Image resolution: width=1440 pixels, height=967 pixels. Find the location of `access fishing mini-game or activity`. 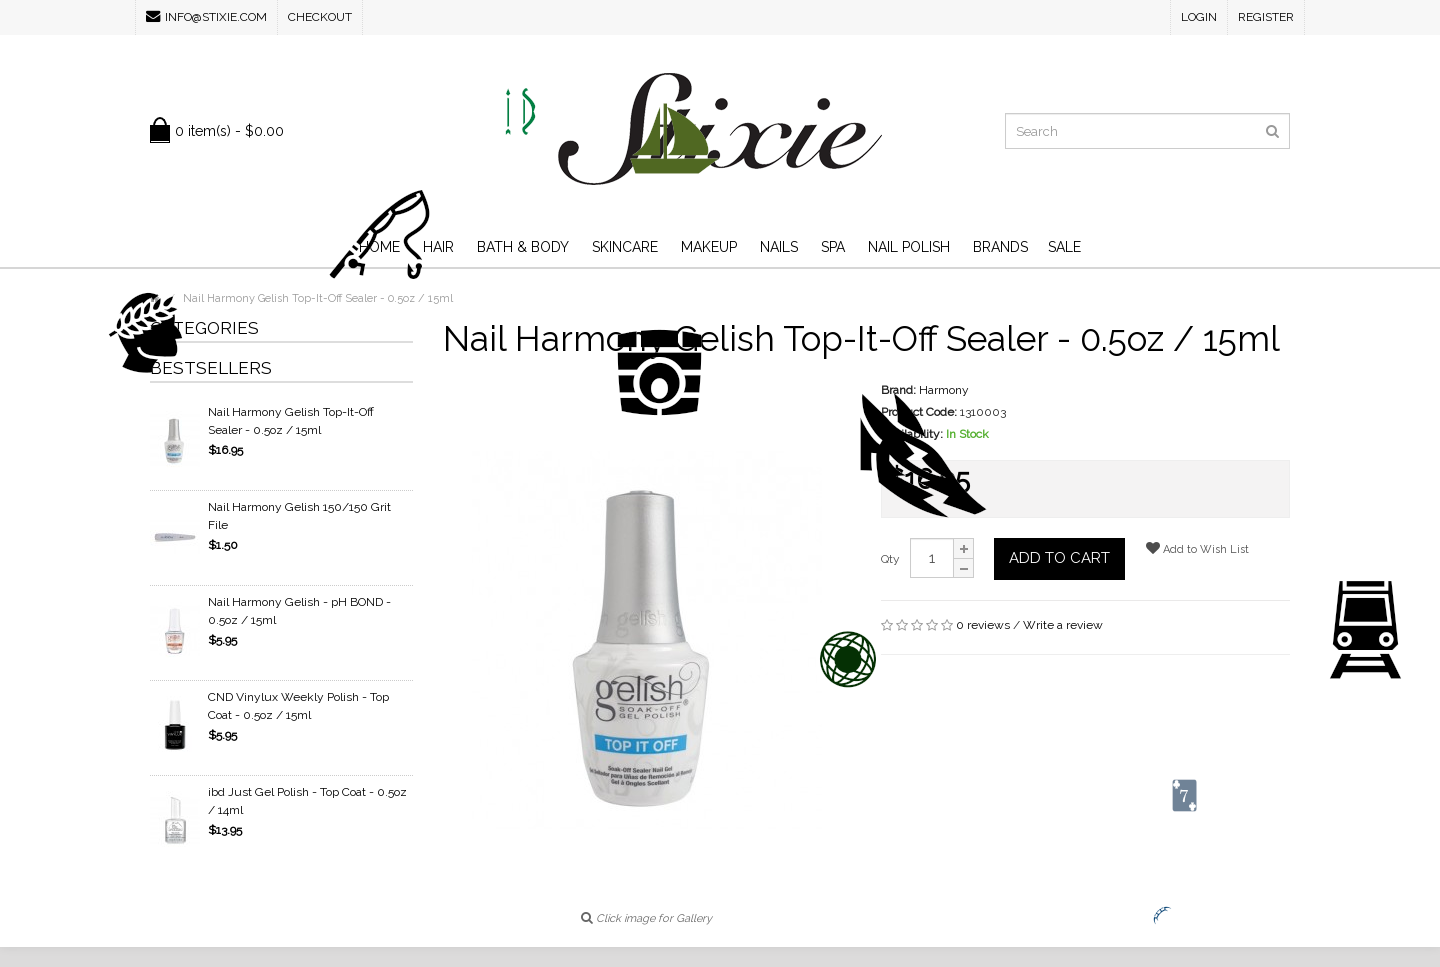

access fishing mini-game or activity is located at coordinates (379, 234).